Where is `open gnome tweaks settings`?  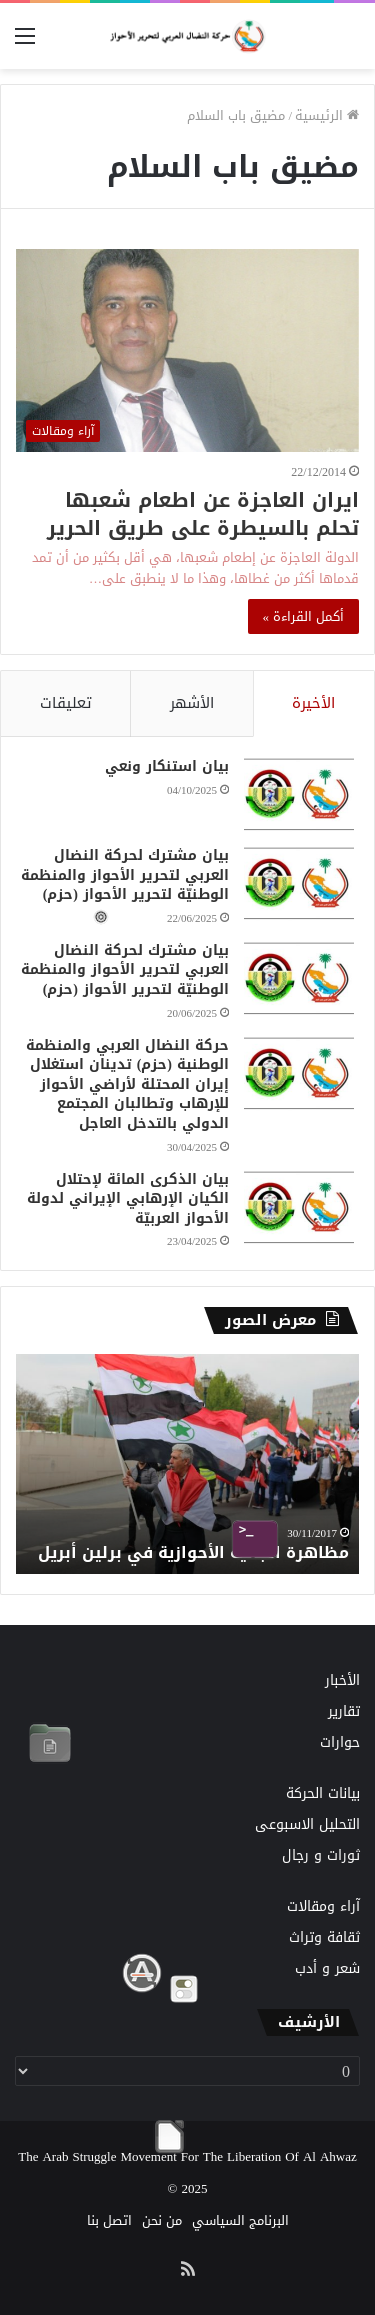
open gnome tweaks settings is located at coordinates (184, 1989).